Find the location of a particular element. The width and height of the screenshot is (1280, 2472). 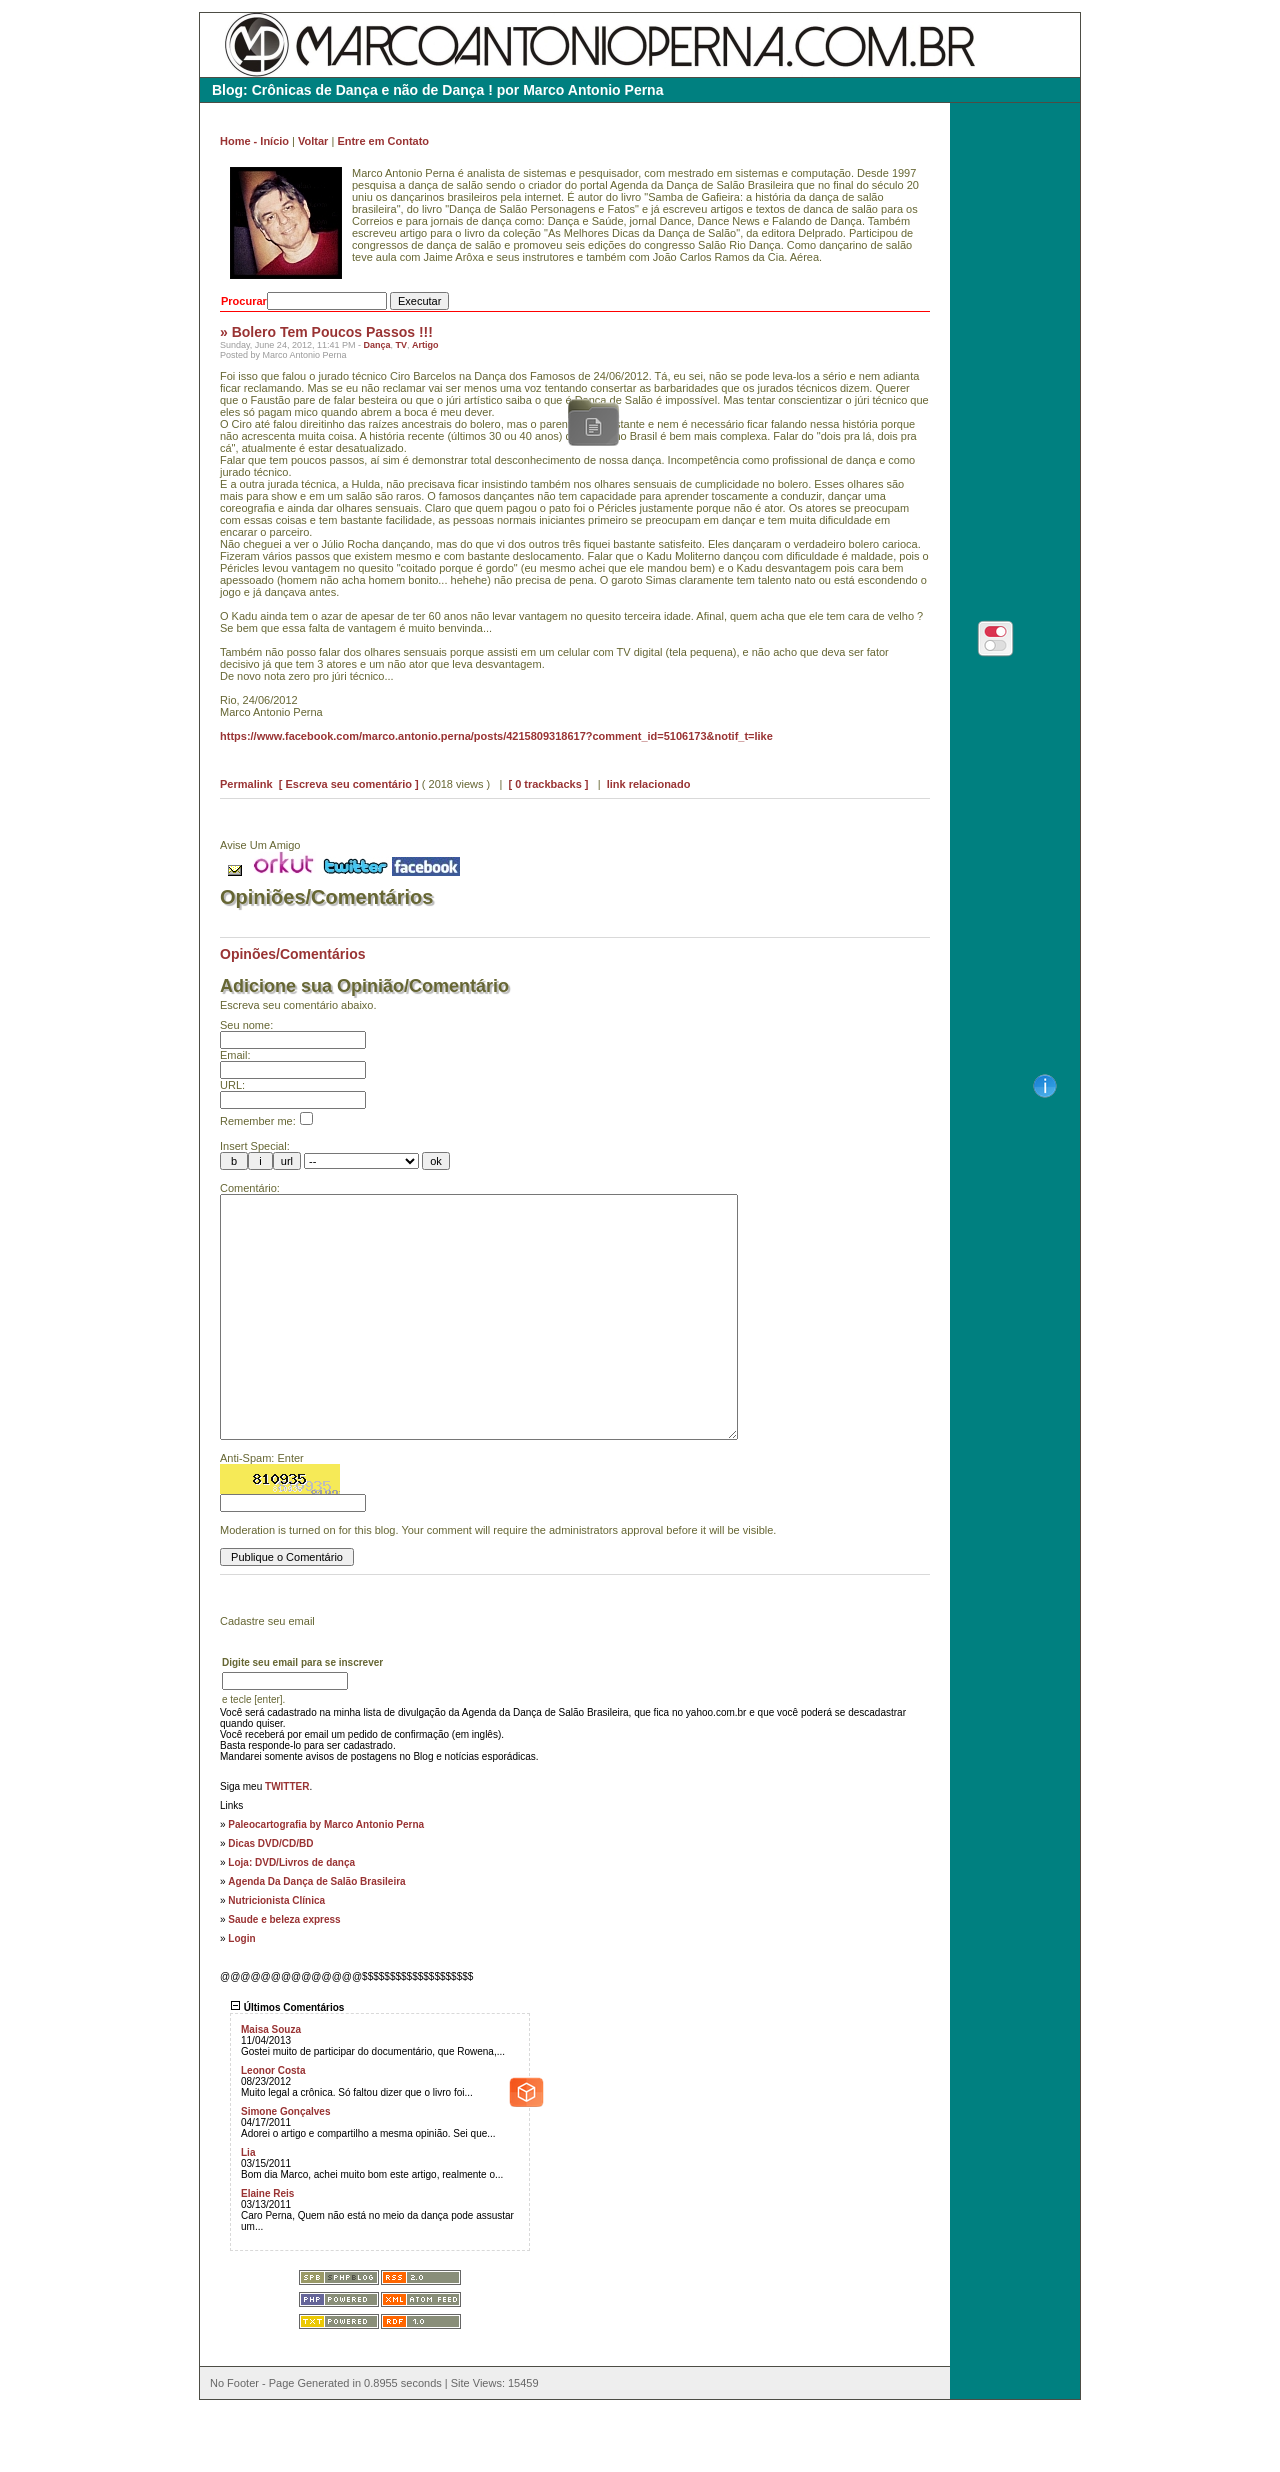

open a 3D model file in STL format is located at coordinates (526, 2091).